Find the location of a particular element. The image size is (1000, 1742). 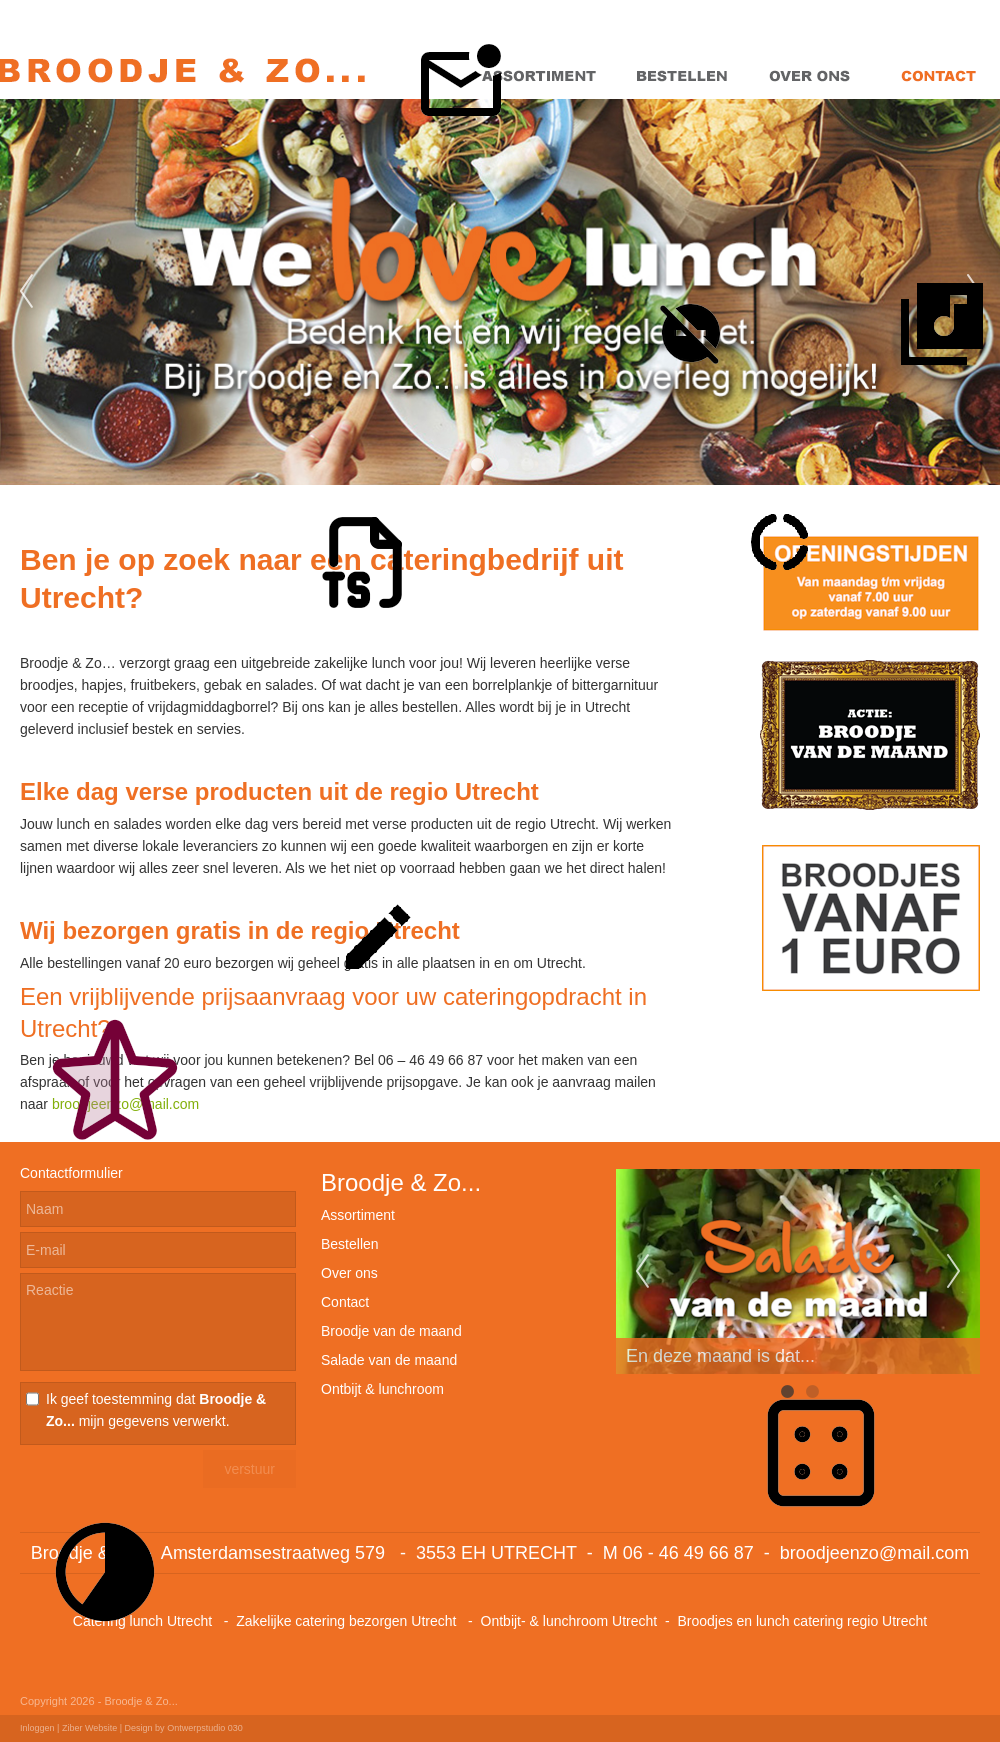

edit this item is located at coordinates (377, 937).